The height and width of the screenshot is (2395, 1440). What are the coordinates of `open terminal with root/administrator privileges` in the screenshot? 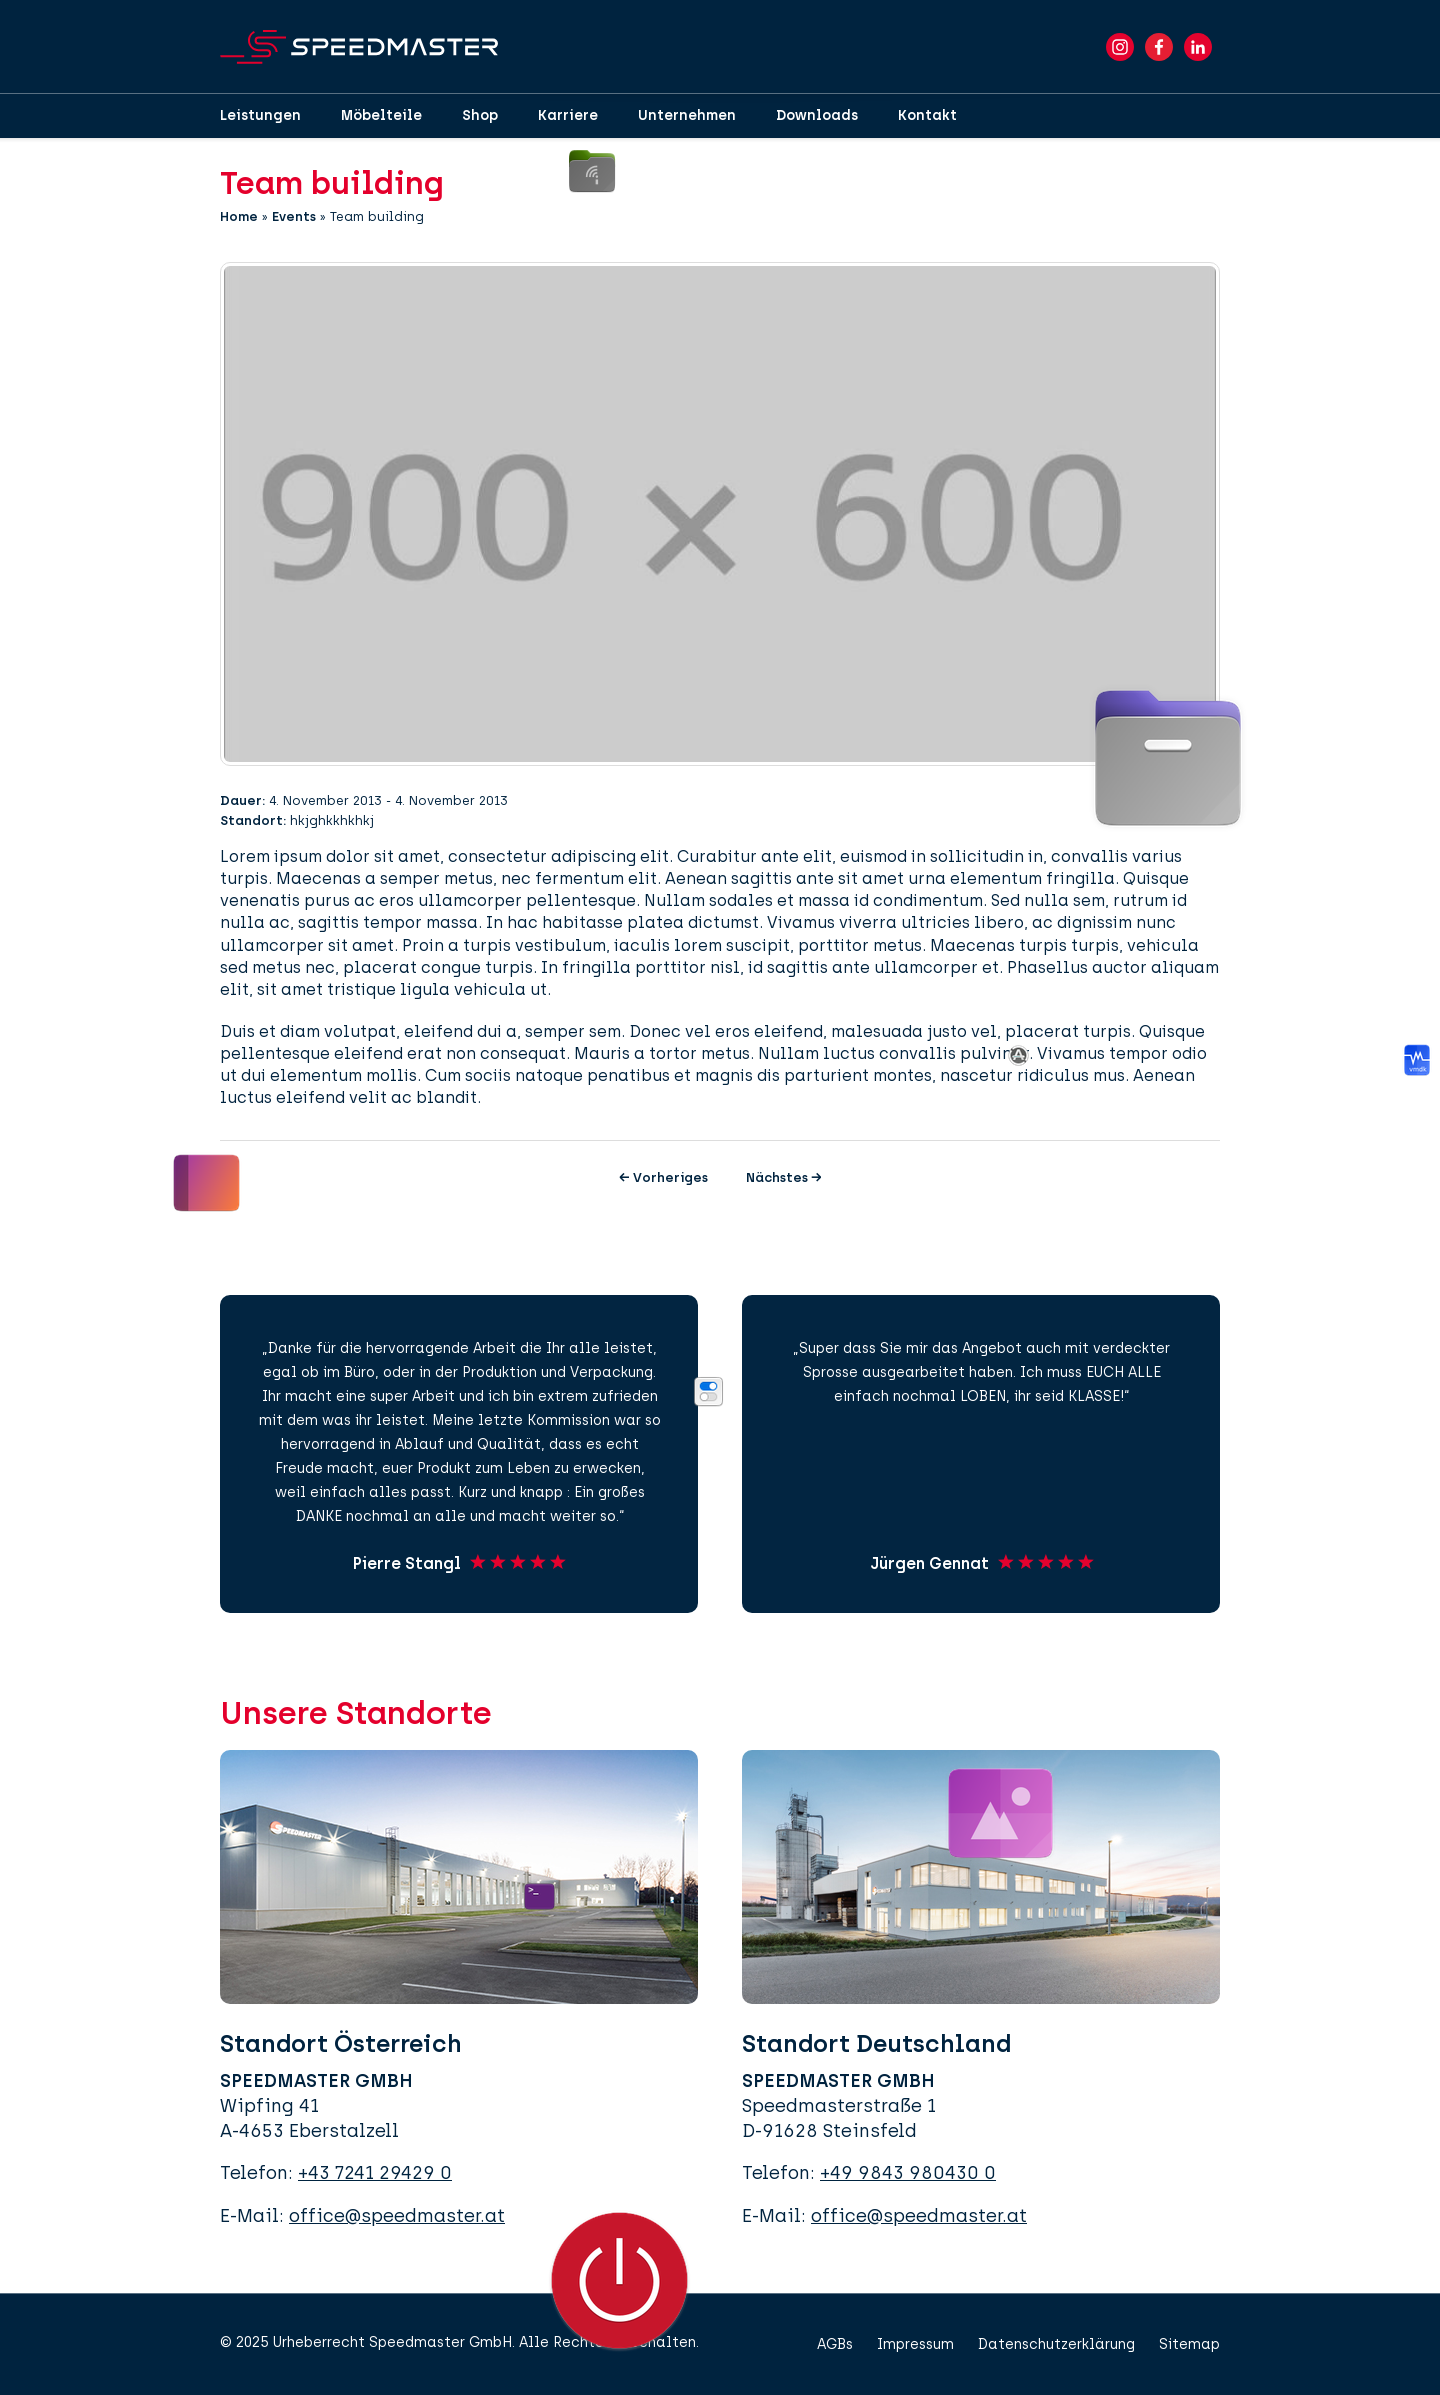 It's located at (539, 1896).